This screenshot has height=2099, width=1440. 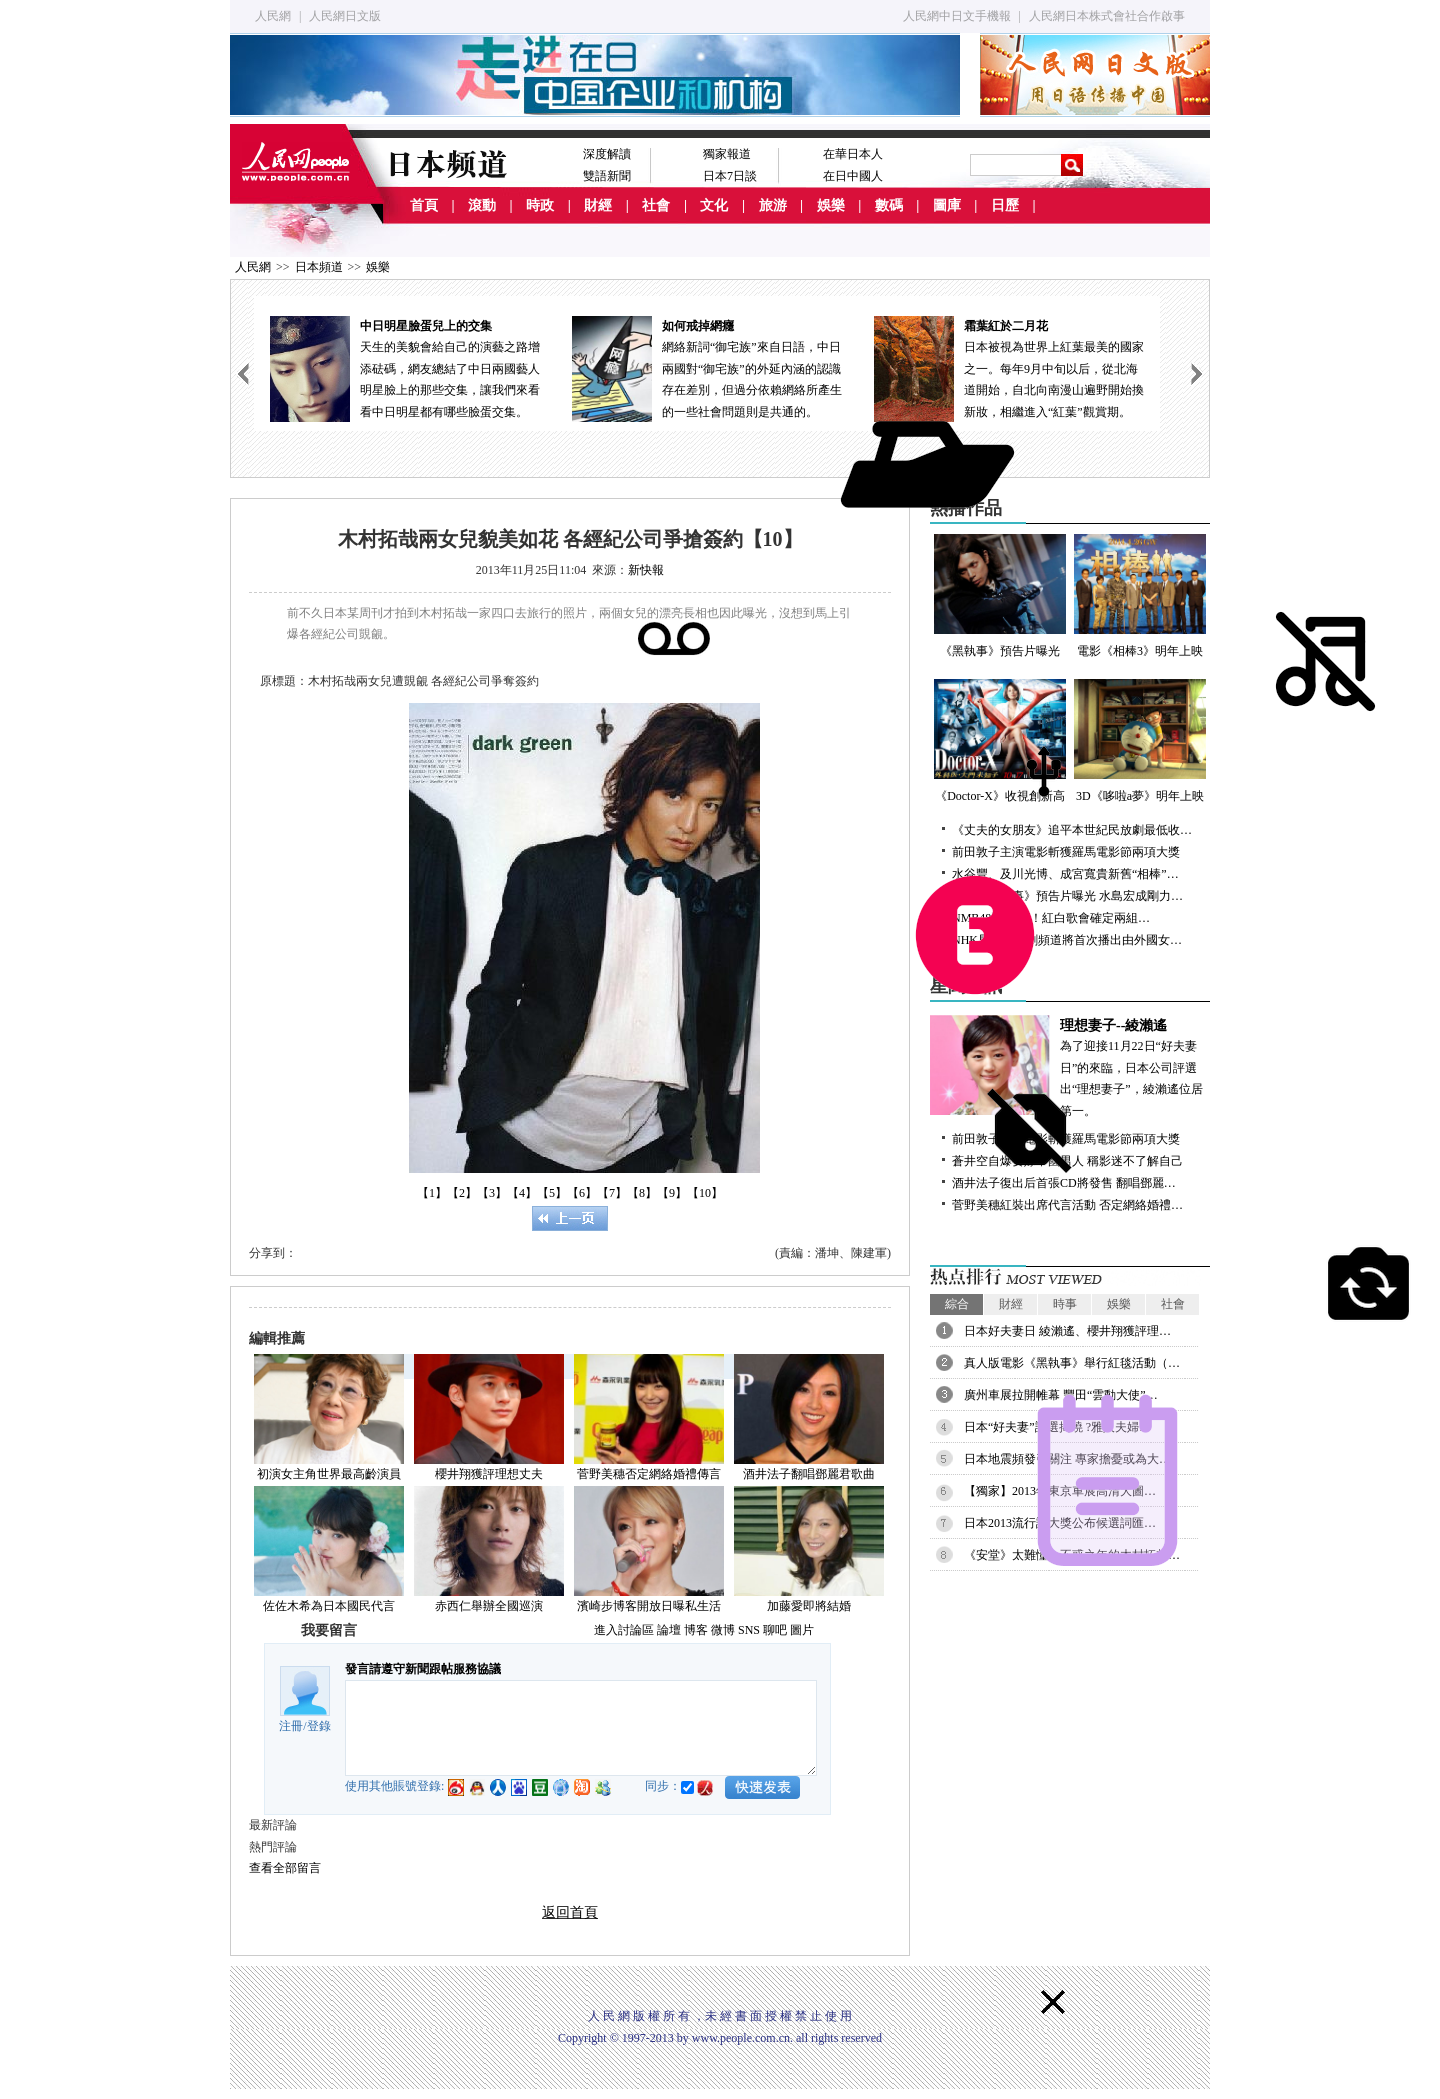 I want to click on mute or disable music playback, so click(x=1325, y=661).